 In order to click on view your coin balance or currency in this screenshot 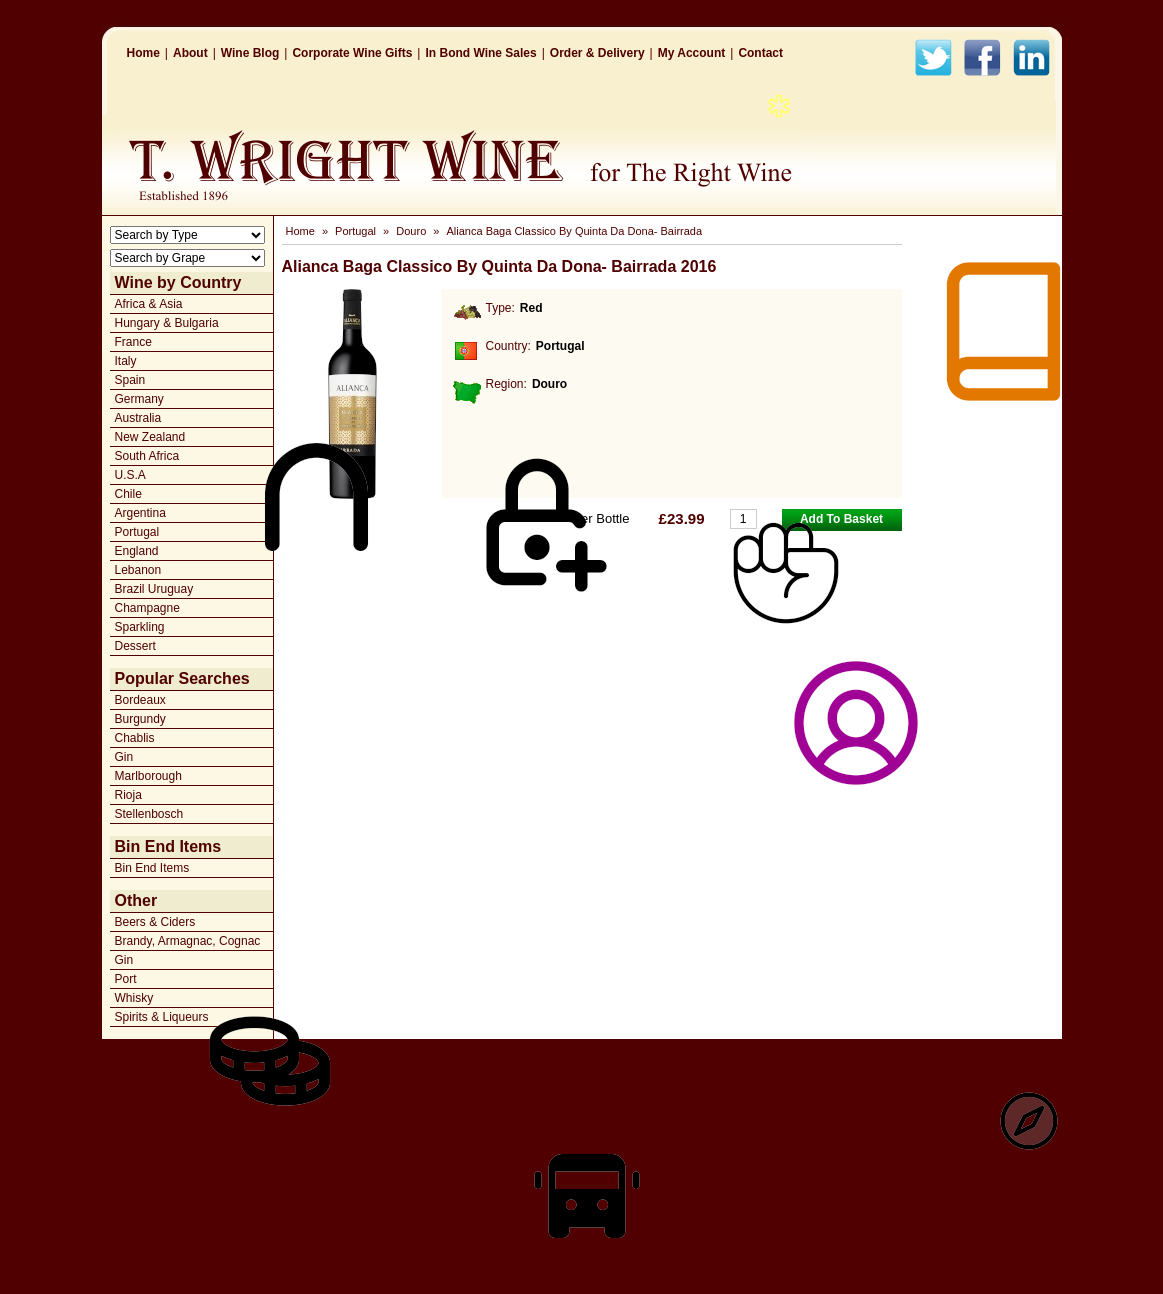, I will do `click(270, 1061)`.